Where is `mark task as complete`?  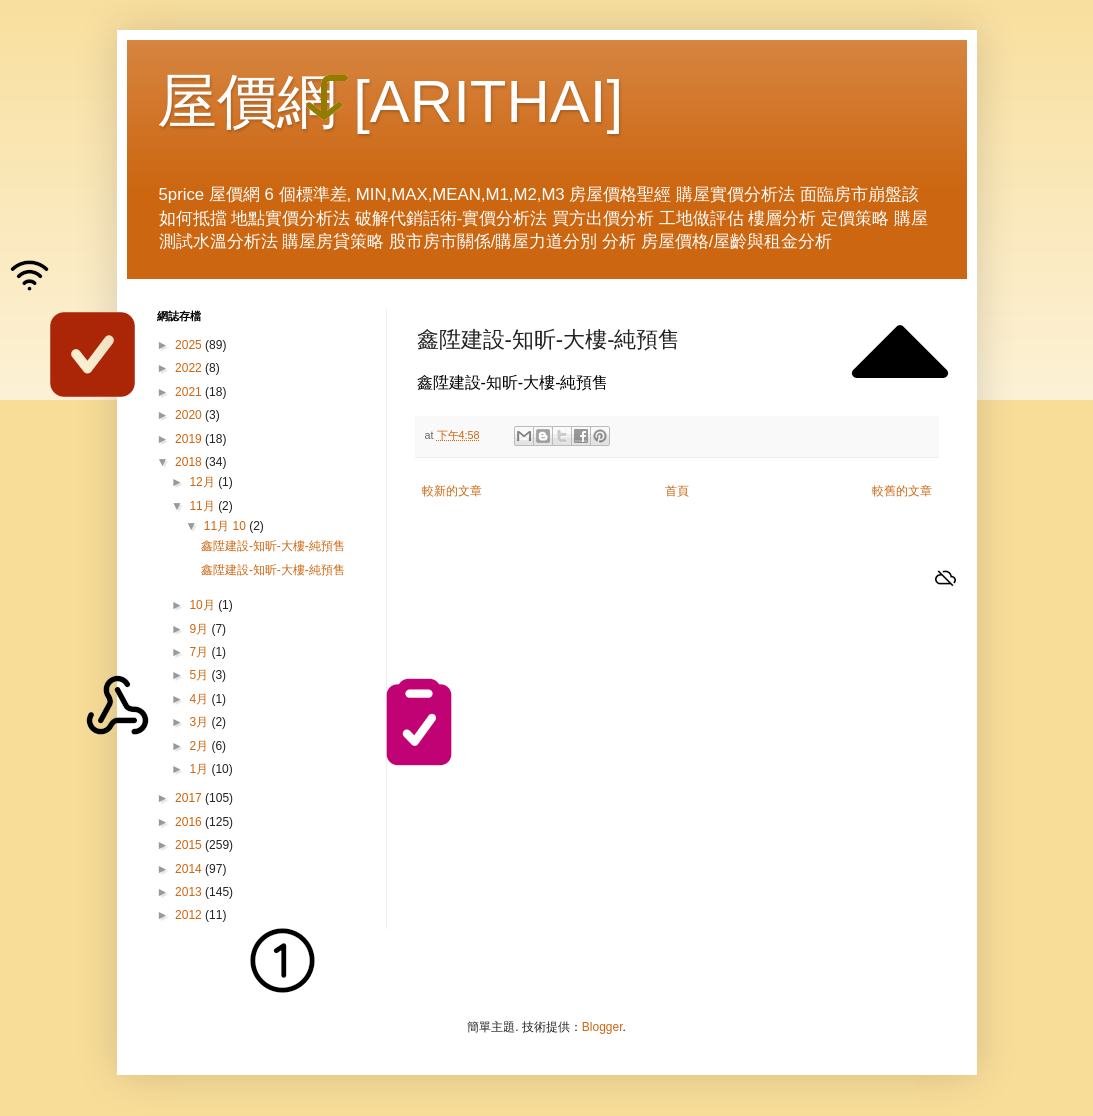
mark task as complete is located at coordinates (419, 722).